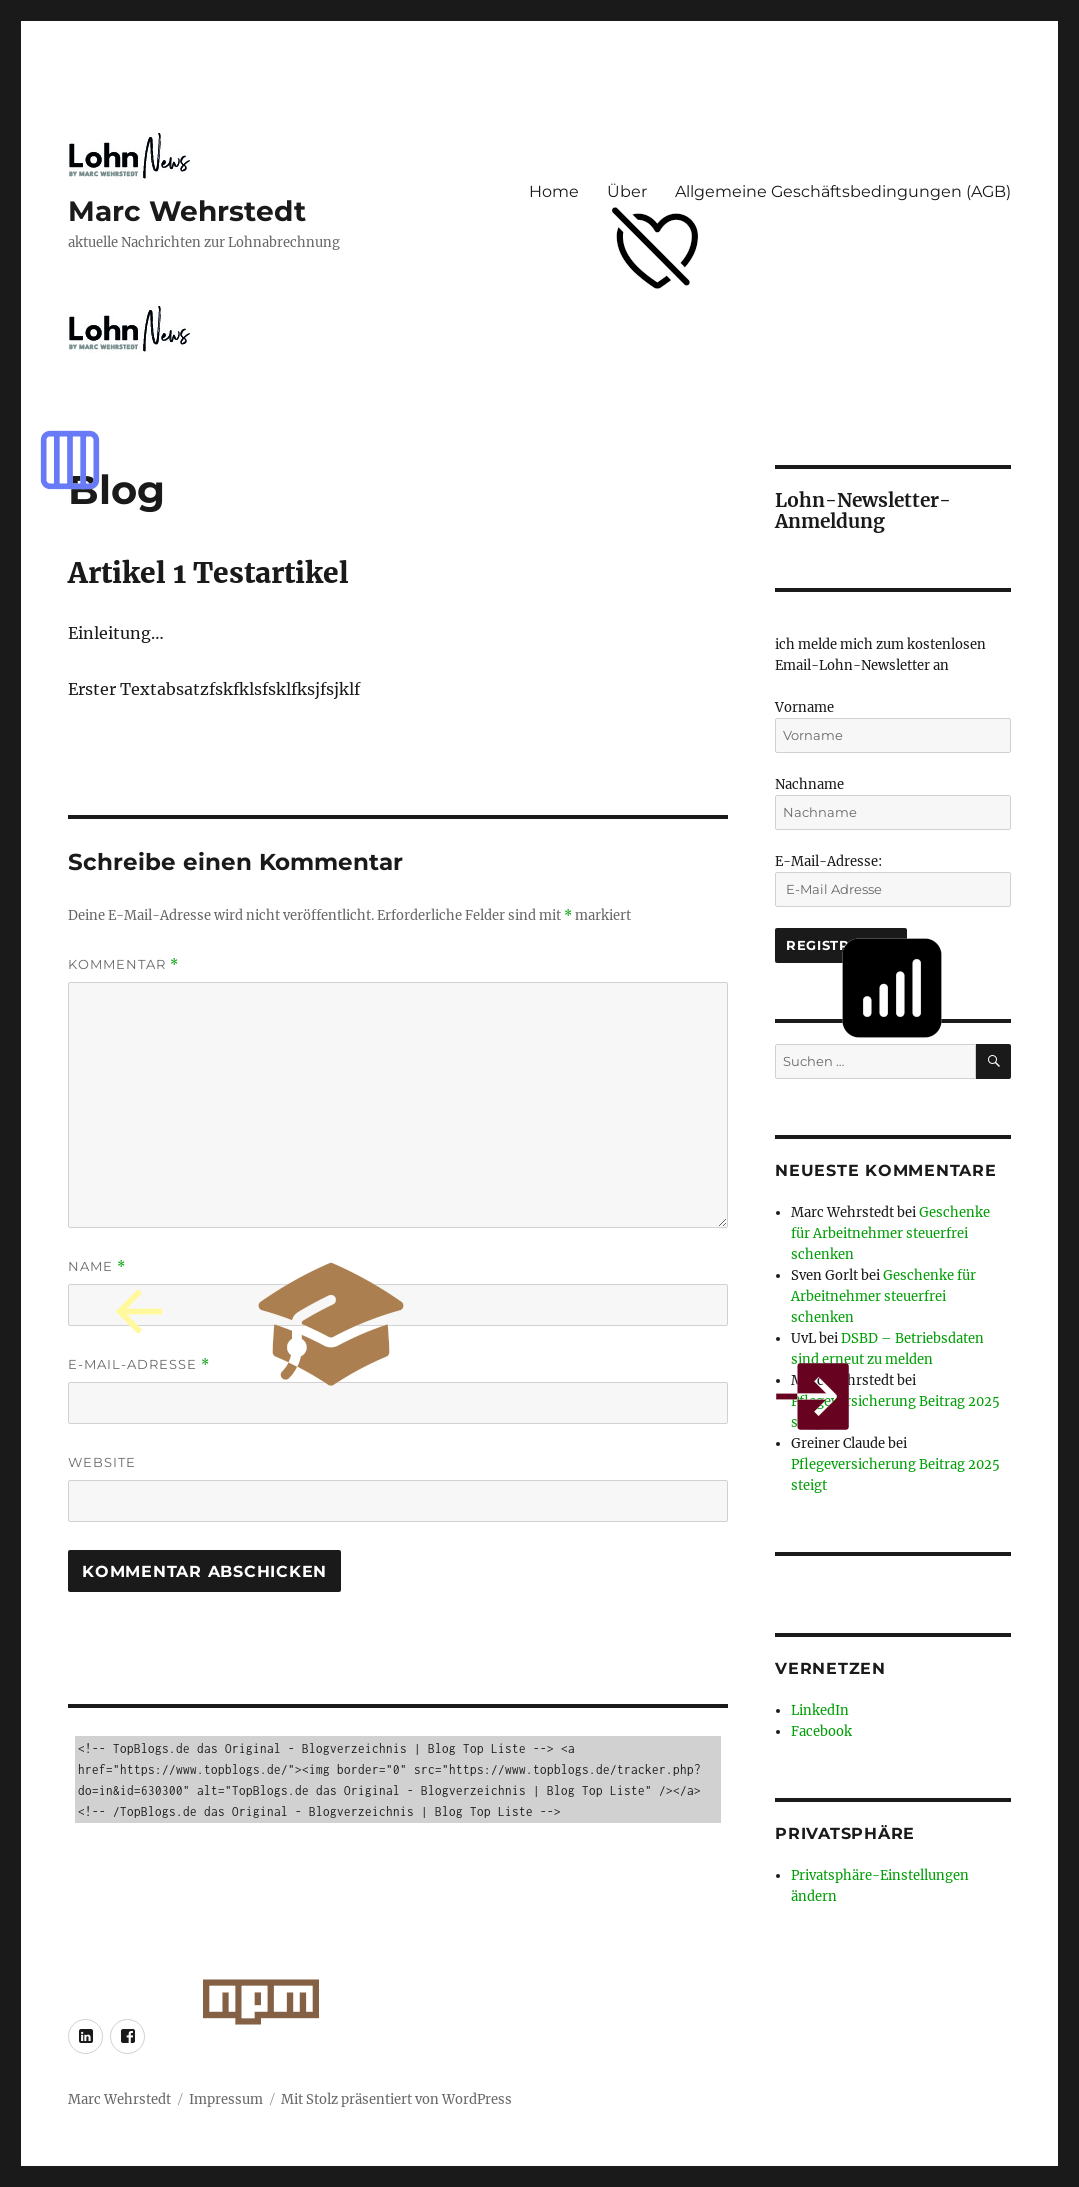 The width and height of the screenshot is (1079, 2187). Describe the element at coordinates (655, 248) in the screenshot. I see `remove from favorites` at that location.